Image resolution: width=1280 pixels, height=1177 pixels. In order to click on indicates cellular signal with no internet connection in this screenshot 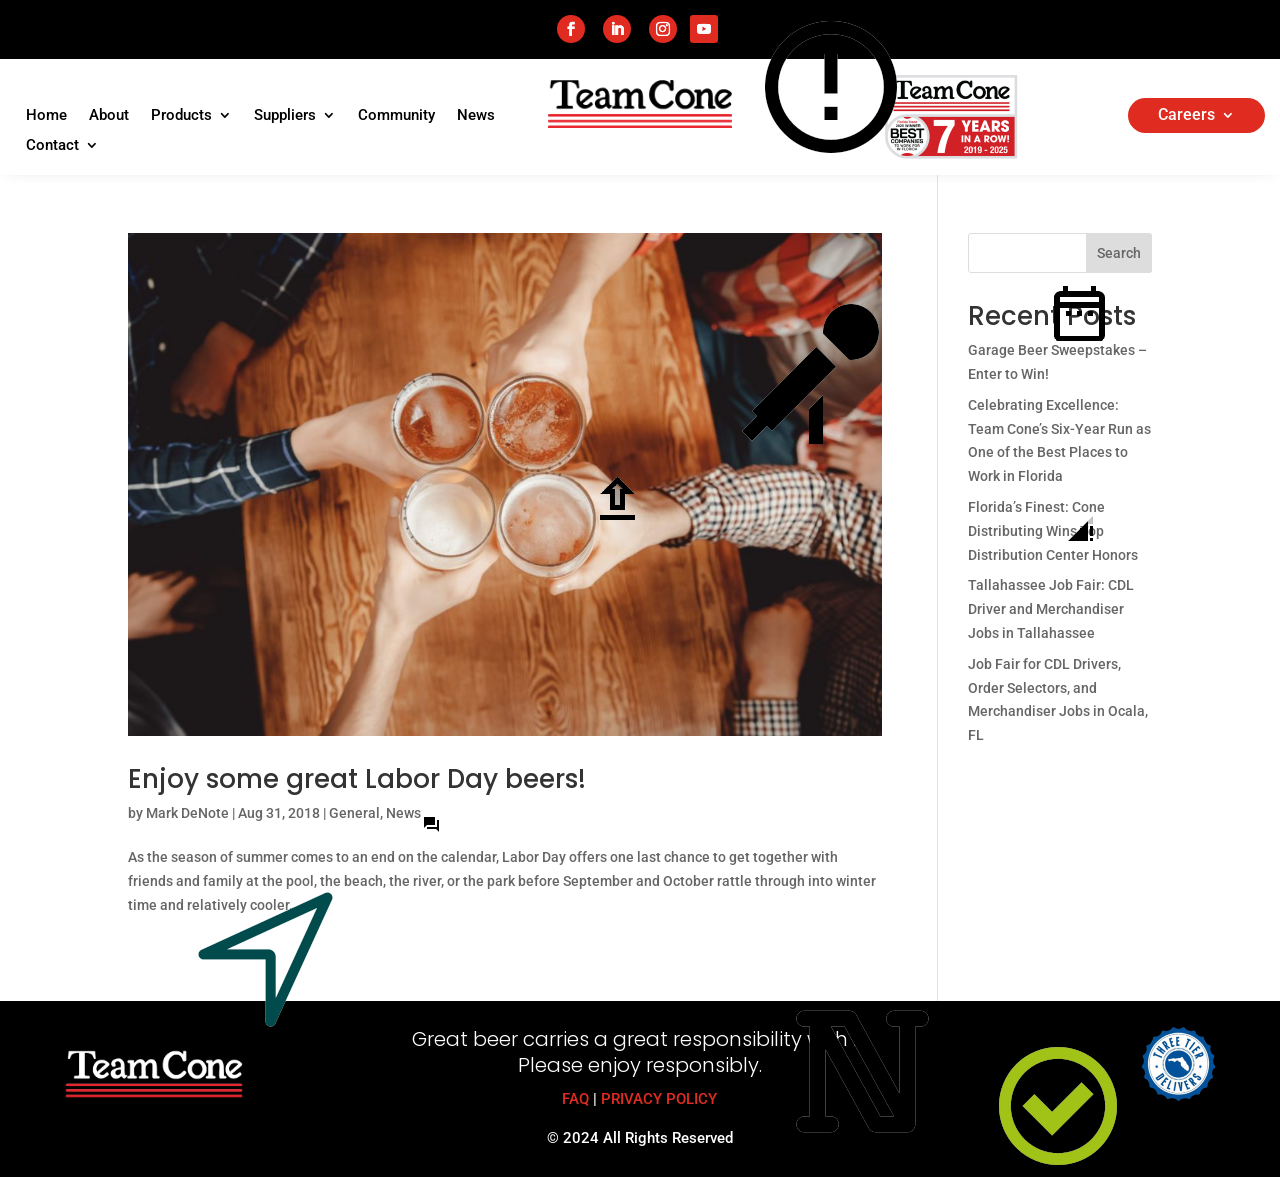, I will do `click(1080, 528)`.